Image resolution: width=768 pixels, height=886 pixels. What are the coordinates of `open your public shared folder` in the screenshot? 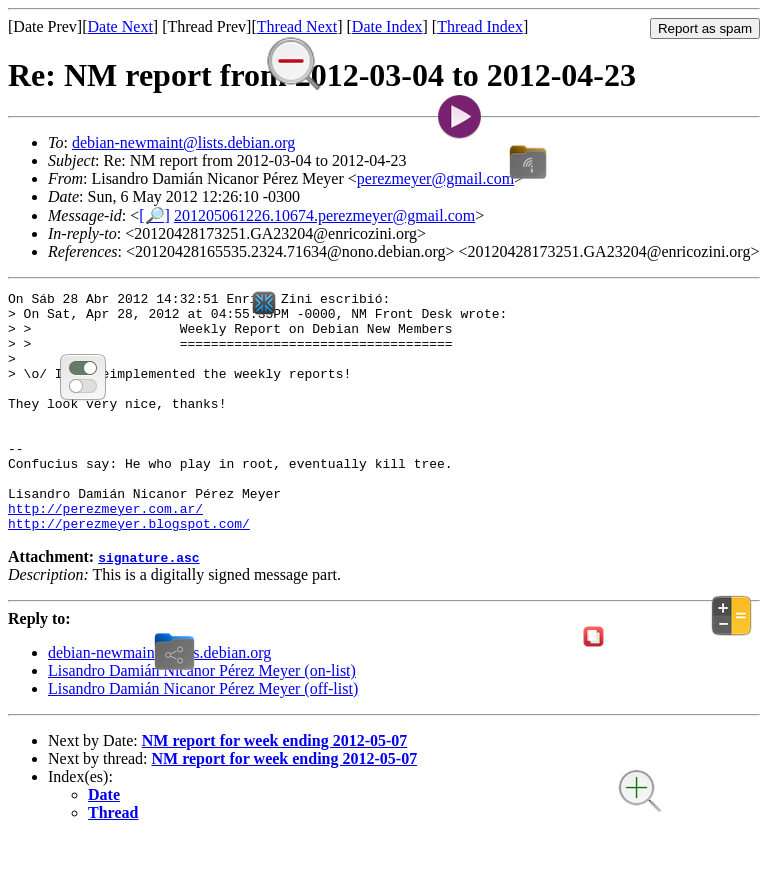 It's located at (174, 651).